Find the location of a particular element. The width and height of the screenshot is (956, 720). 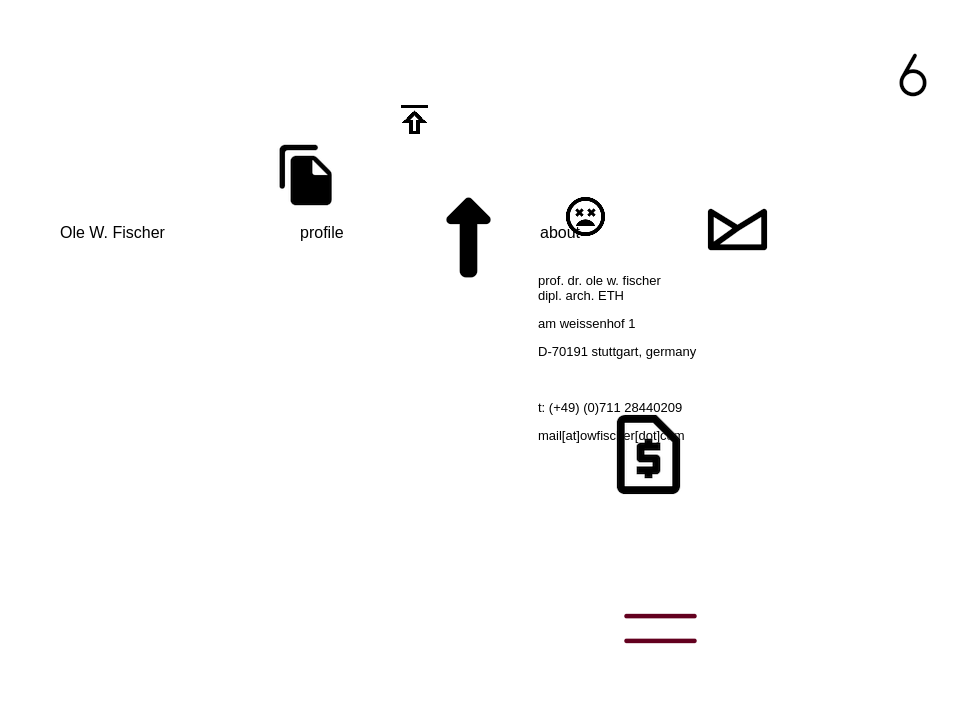

campaign monitor logo is located at coordinates (737, 229).